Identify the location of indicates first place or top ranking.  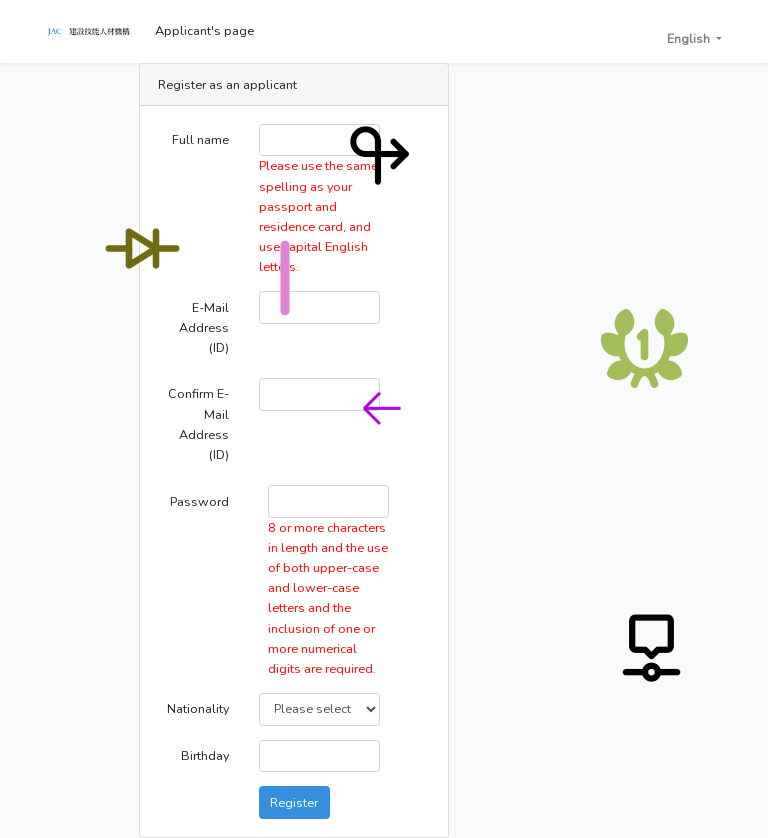
(644, 348).